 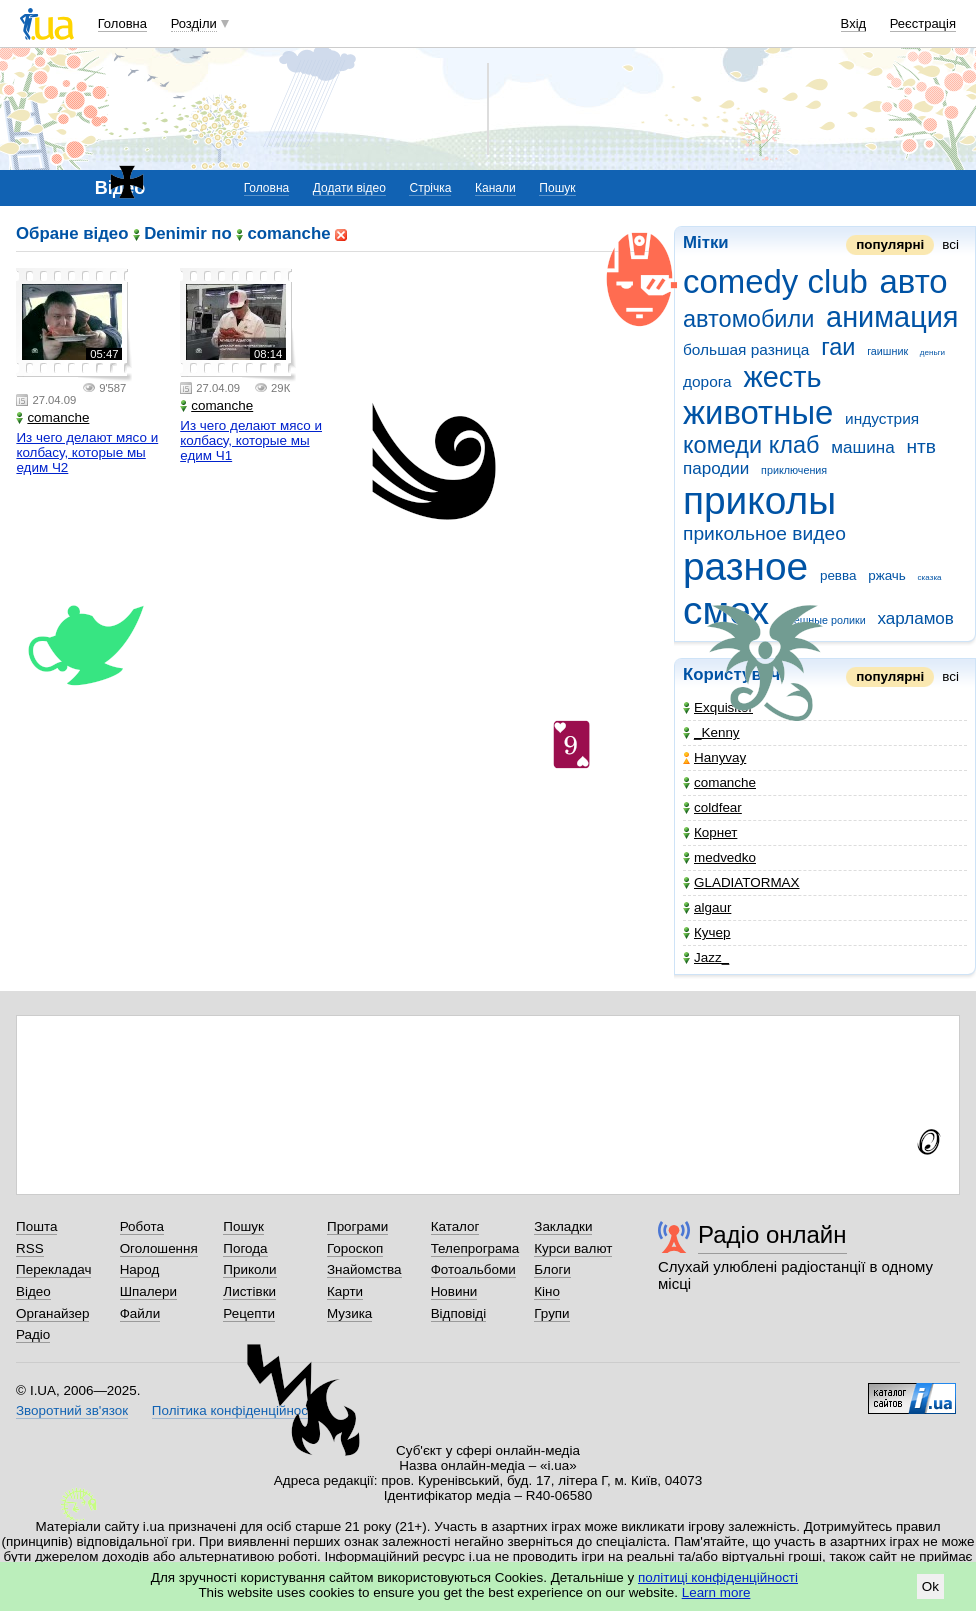 I want to click on access cyborg or android character options, so click(x=639, y=279).